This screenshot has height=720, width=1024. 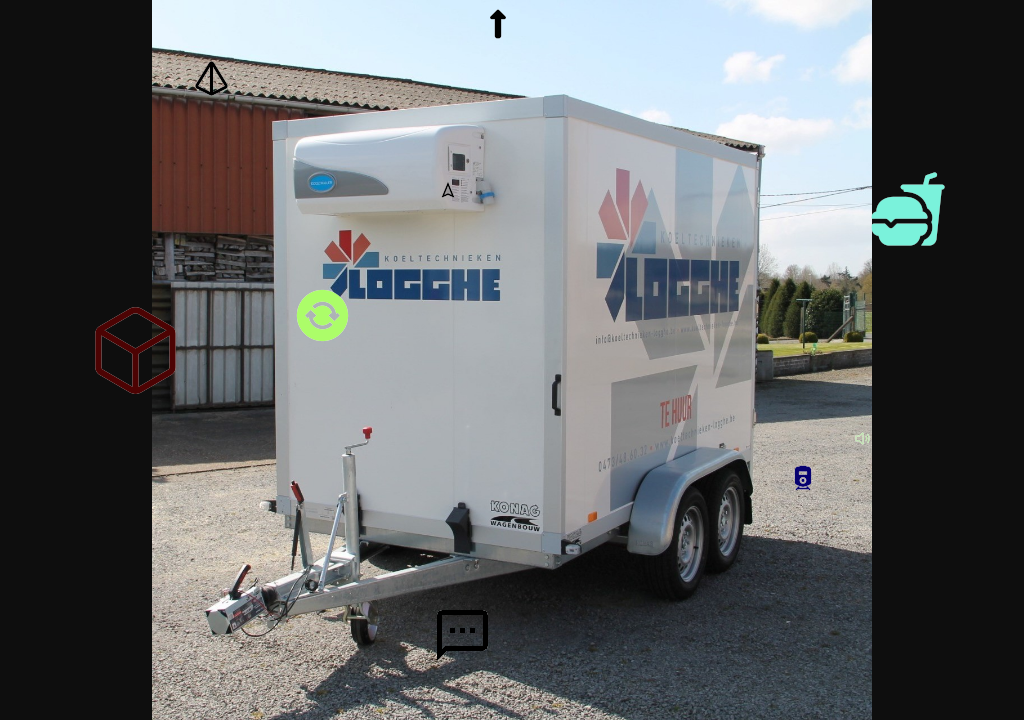 What do you see at coordinates (908, 209) in the screenshot?
I see `browse nearby fast food restaurants` at bounding box center [908, 209].